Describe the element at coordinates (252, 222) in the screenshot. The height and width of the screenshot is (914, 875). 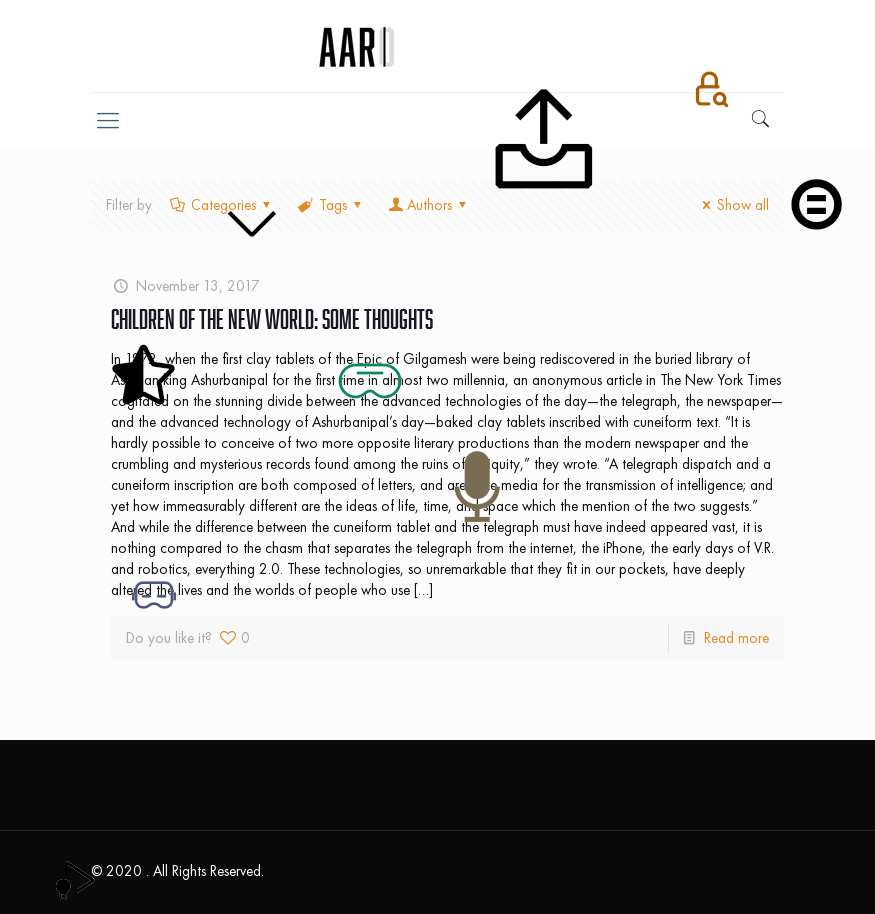
I see `expand a collapsed section or dropdown menu` at that location.